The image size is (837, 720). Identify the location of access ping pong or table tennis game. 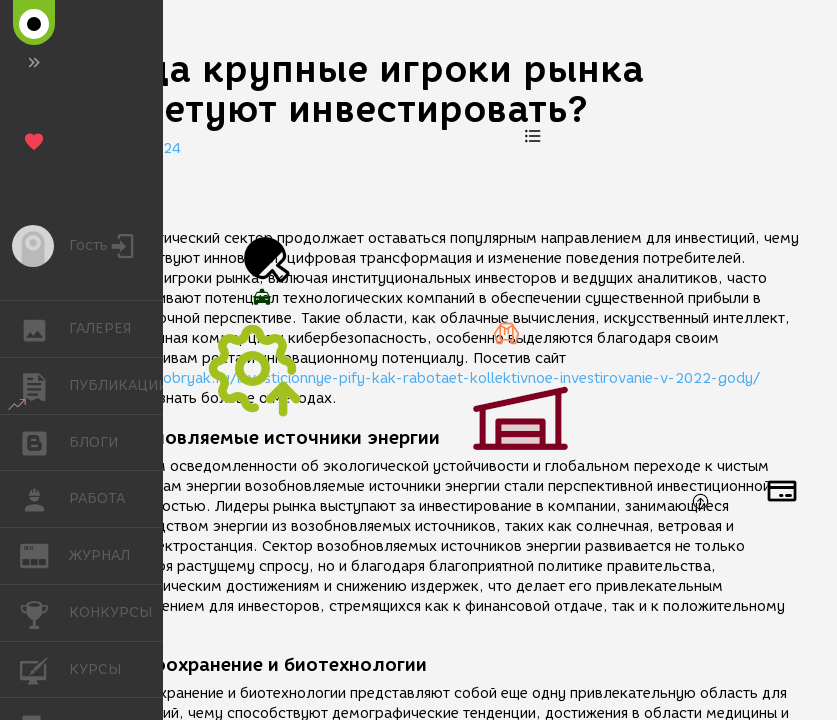
(266, 259).